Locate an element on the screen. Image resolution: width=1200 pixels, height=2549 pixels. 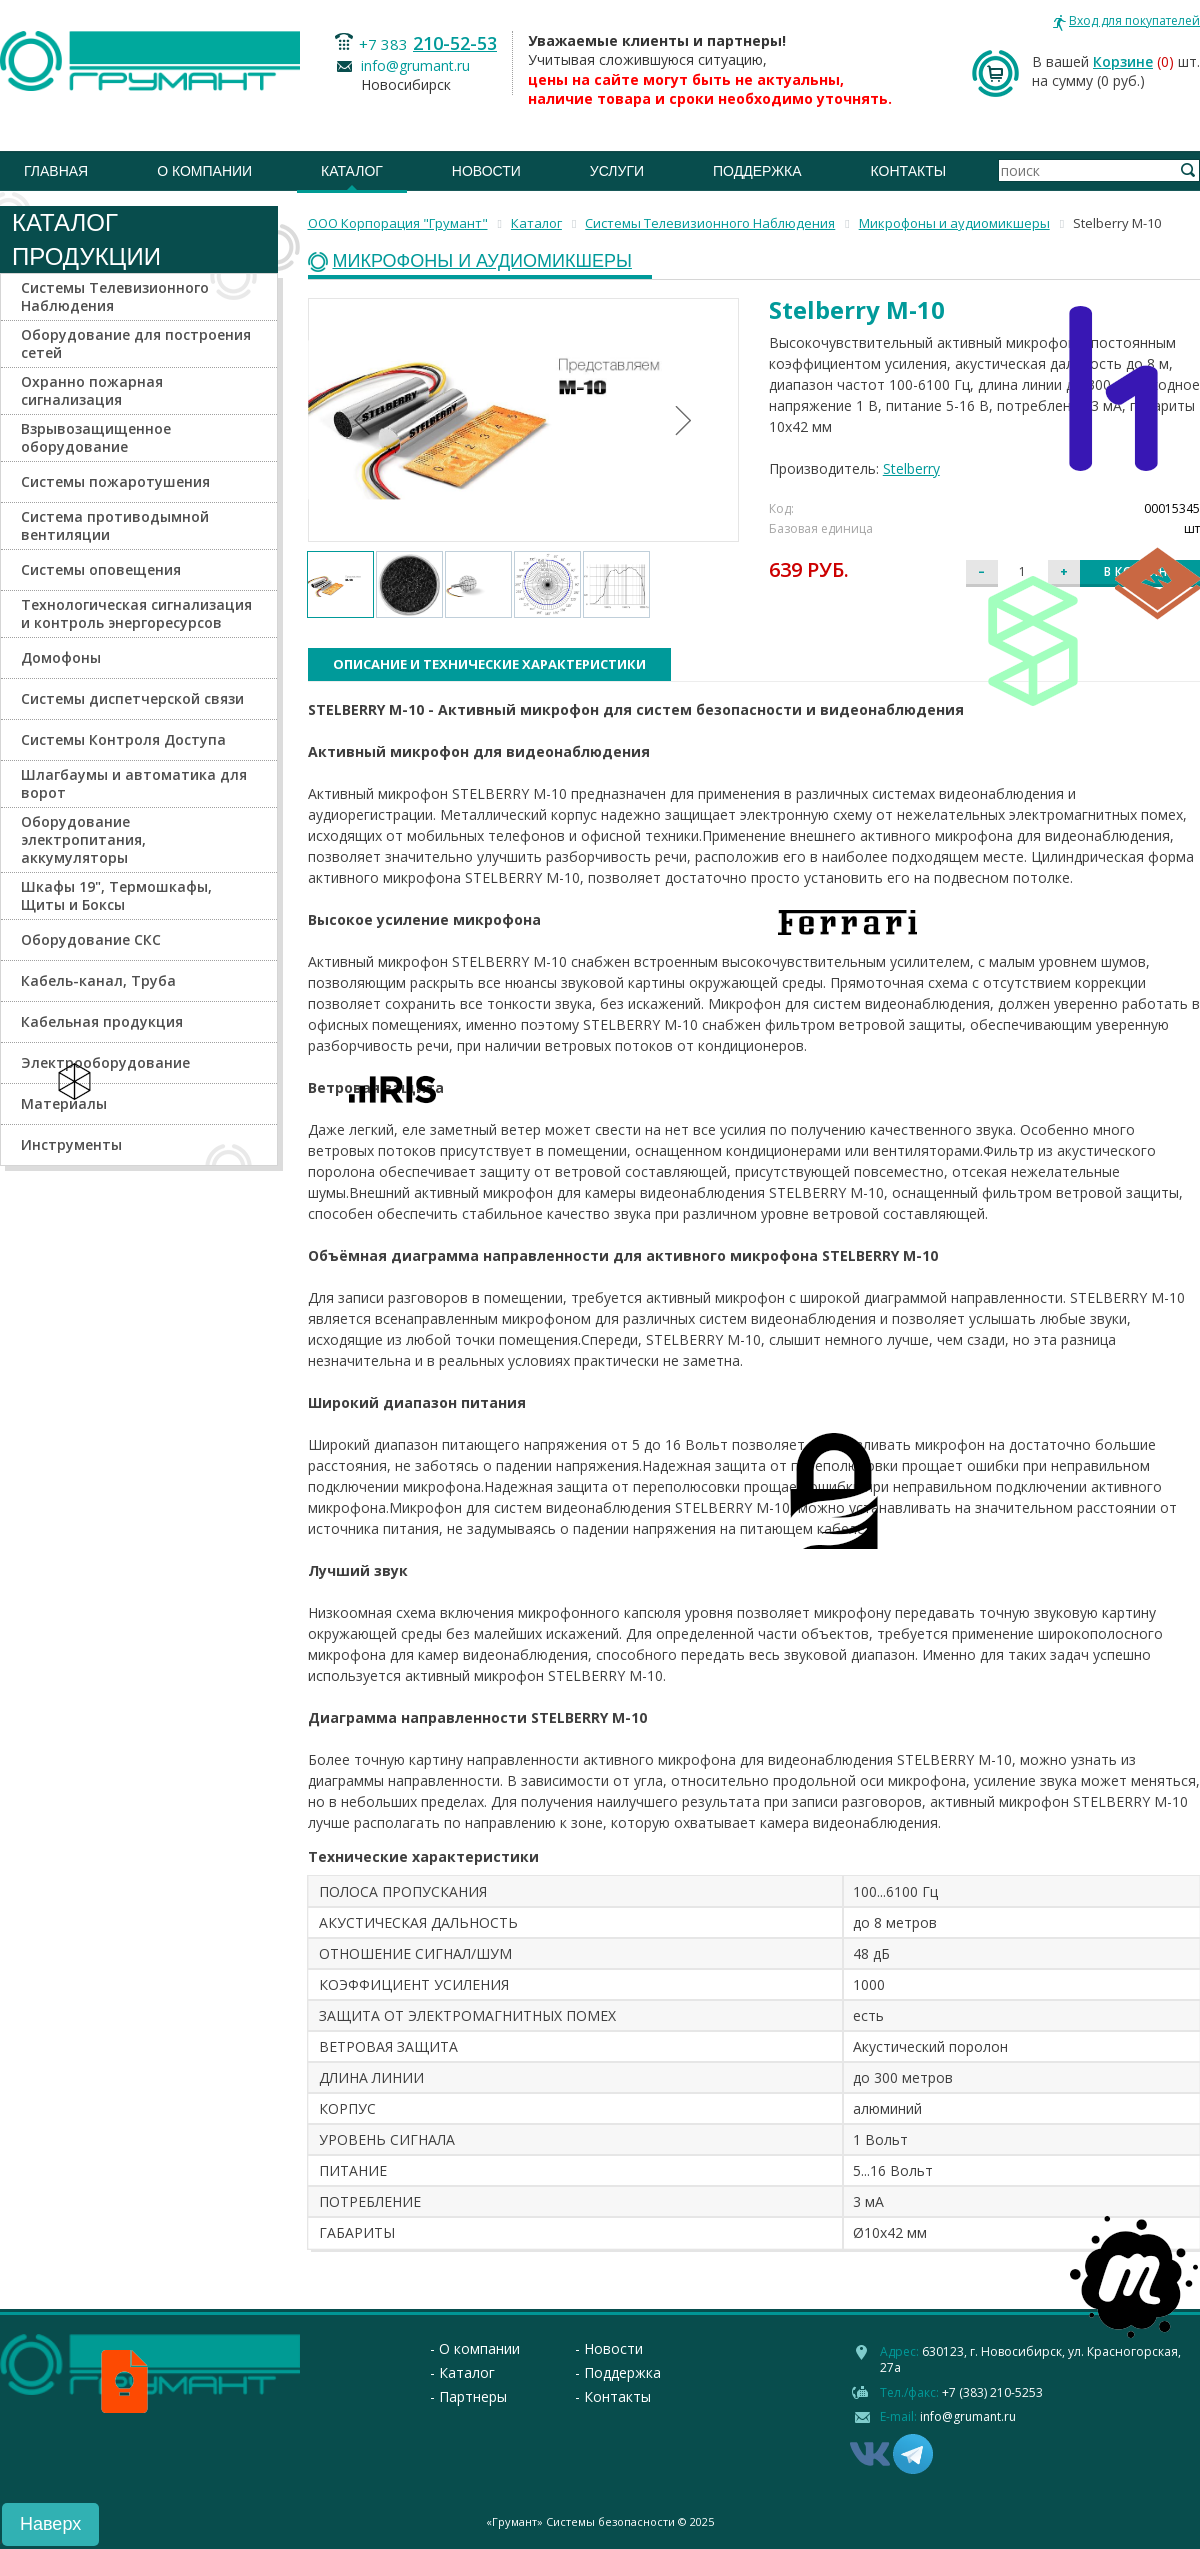
gnu privacy guard (gpg) encryption software logo is located at coordinates (834, 1491).